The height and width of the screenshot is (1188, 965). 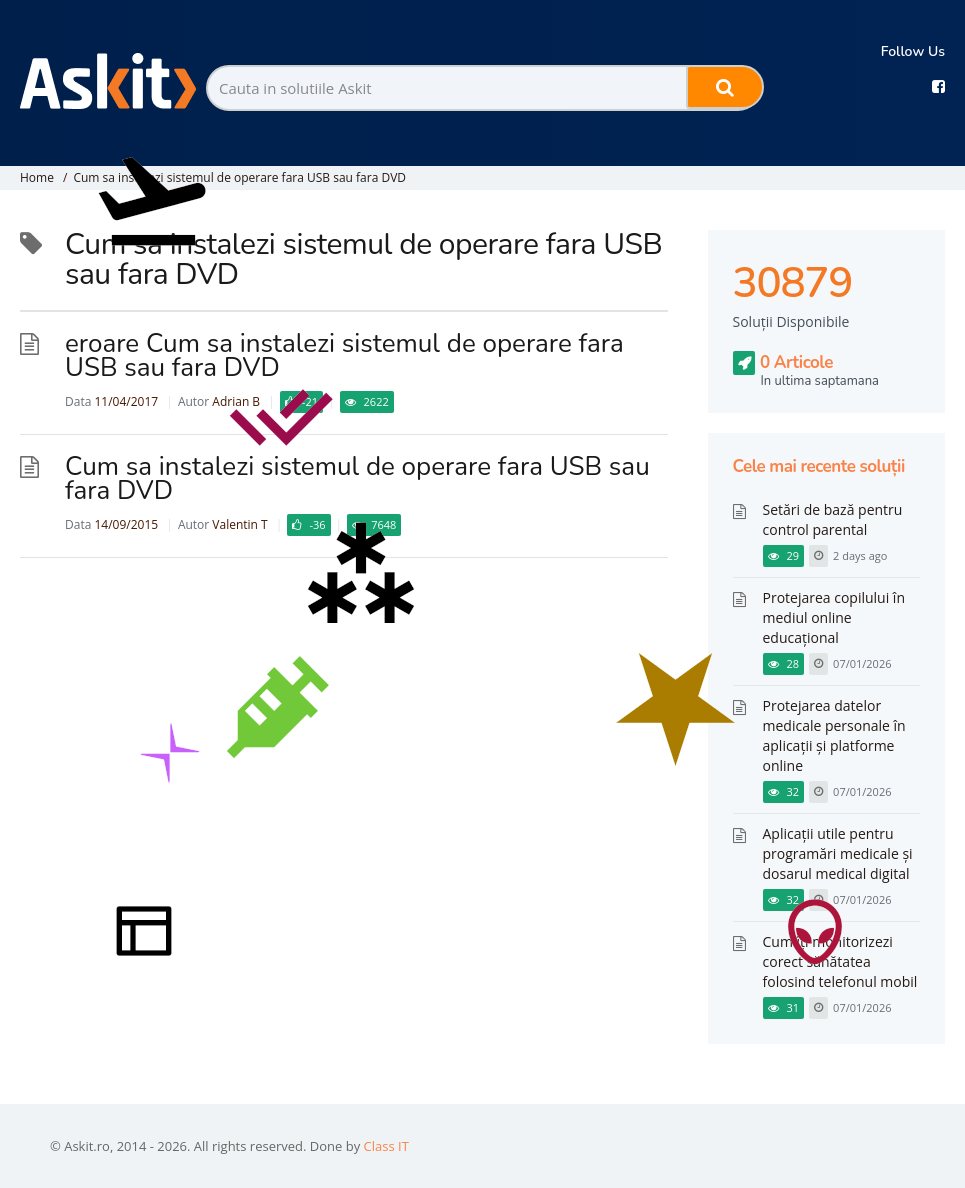 I want to click on message read confirmation indicator, so click(x=281, y=417).